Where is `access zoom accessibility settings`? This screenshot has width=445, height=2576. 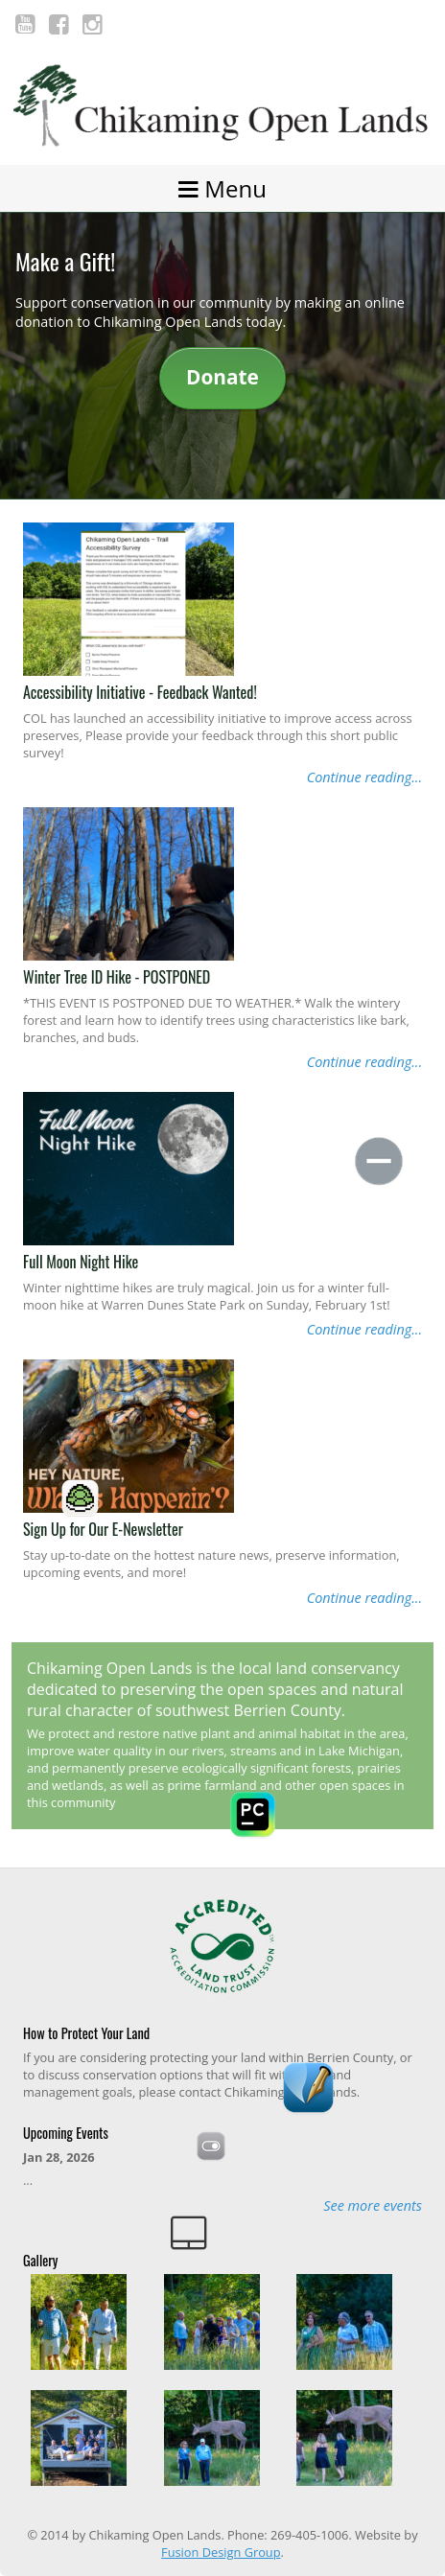
access zoom accessibility settings is located at coordinates (211, 2147).